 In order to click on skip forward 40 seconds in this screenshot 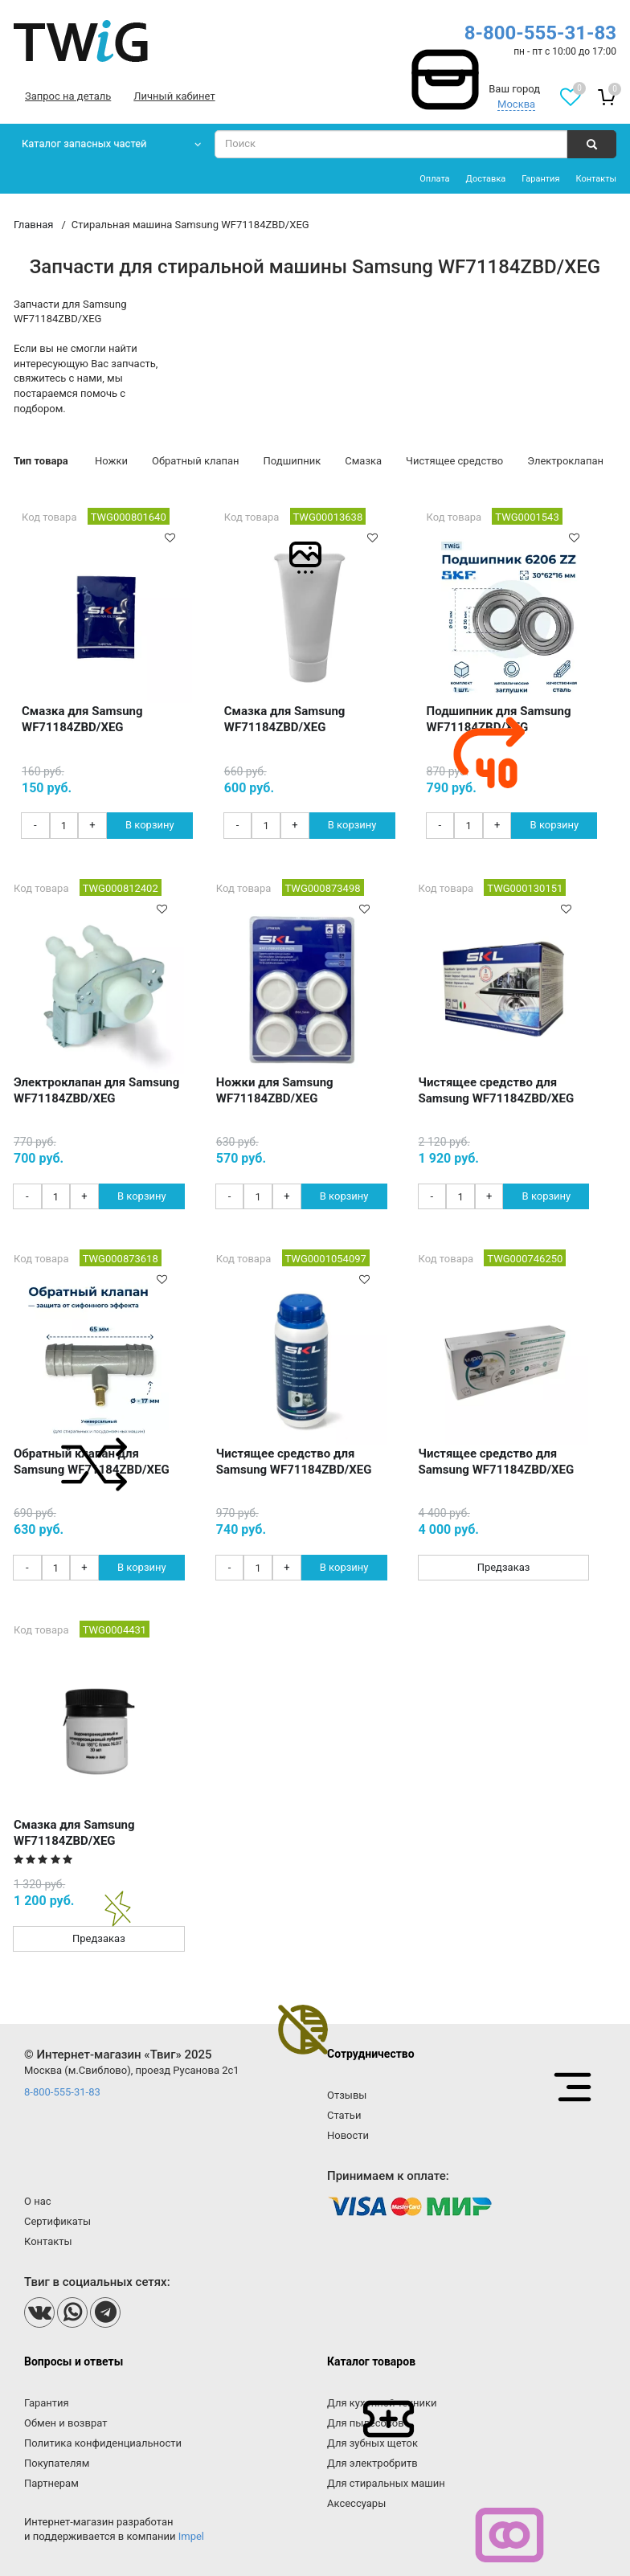, I will do `click(491, 754)`.